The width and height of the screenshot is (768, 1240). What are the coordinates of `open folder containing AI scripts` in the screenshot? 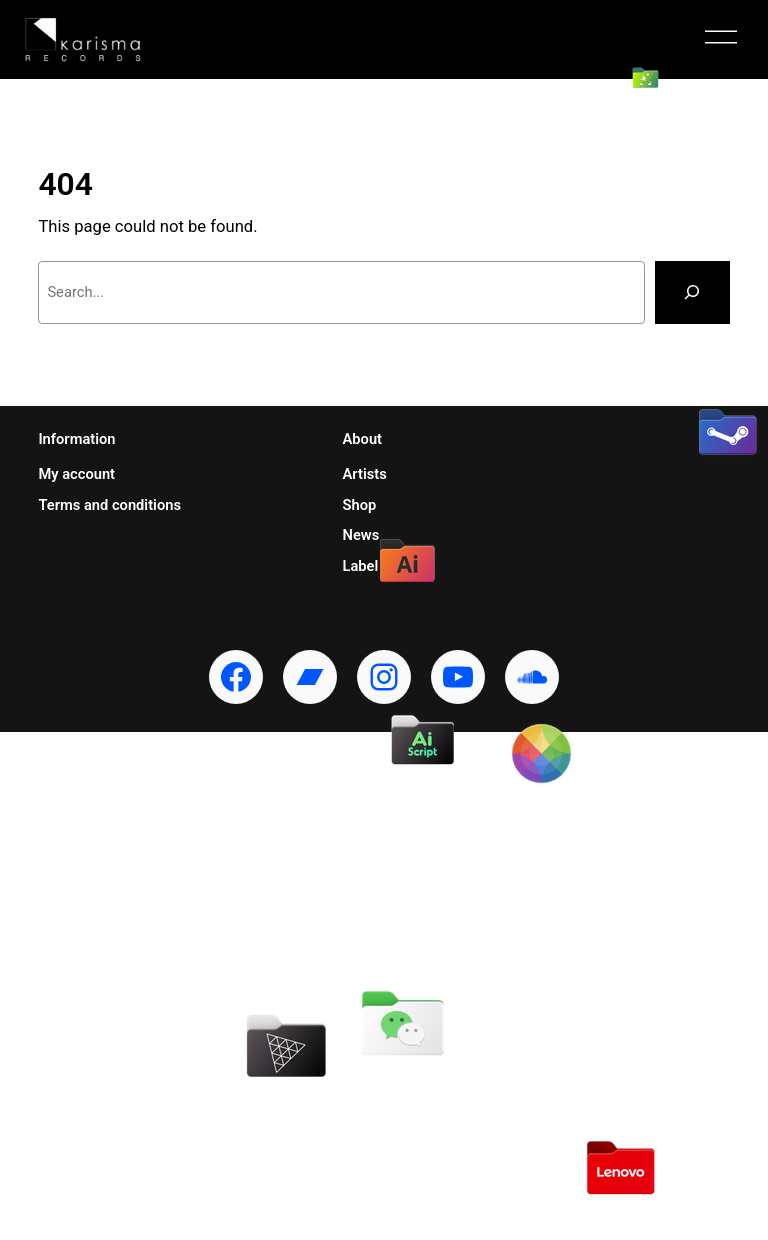 It's located at (422, 741).